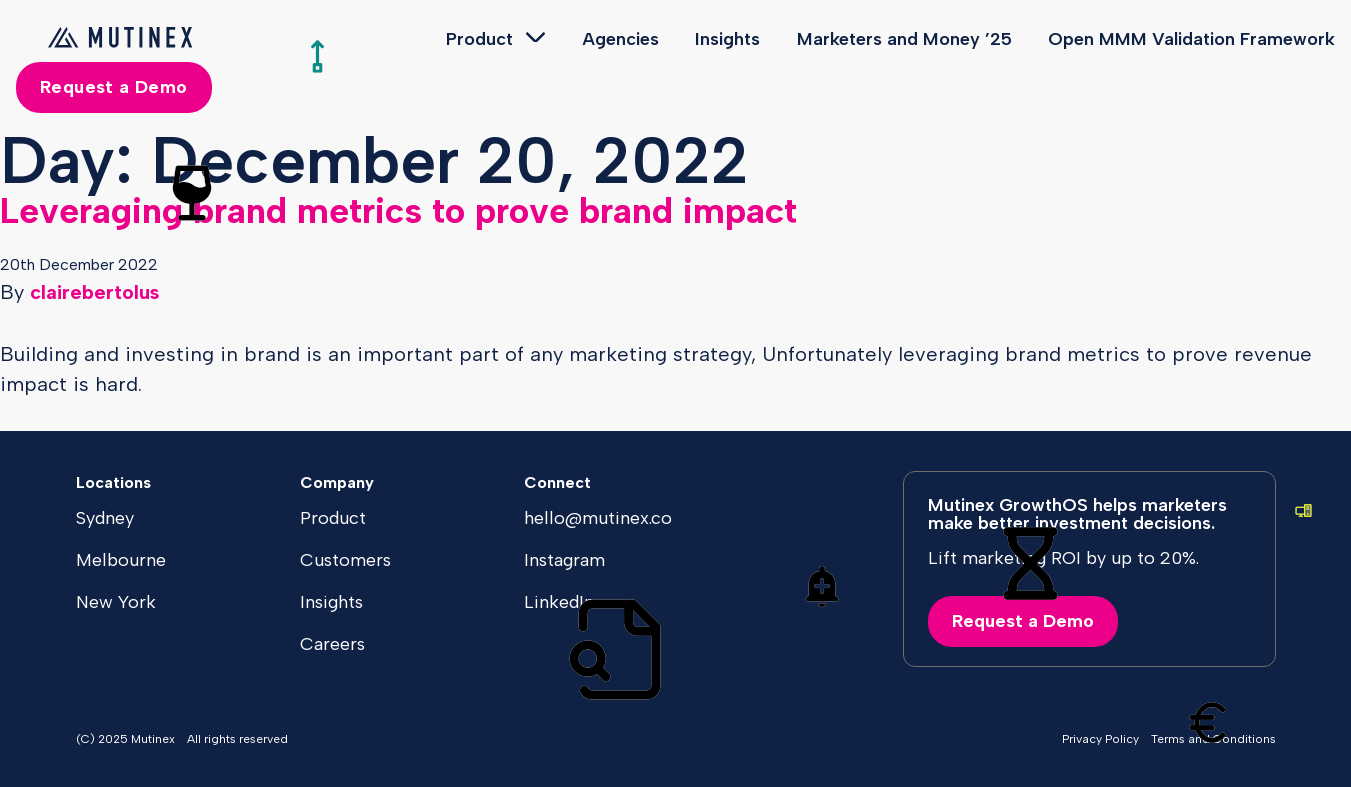 The width and height of the screenshot is (1351, 787). What do you see at coordinates (619, 649) in the screenshot?
I see `search within a document` at bounding box center [619, 649].